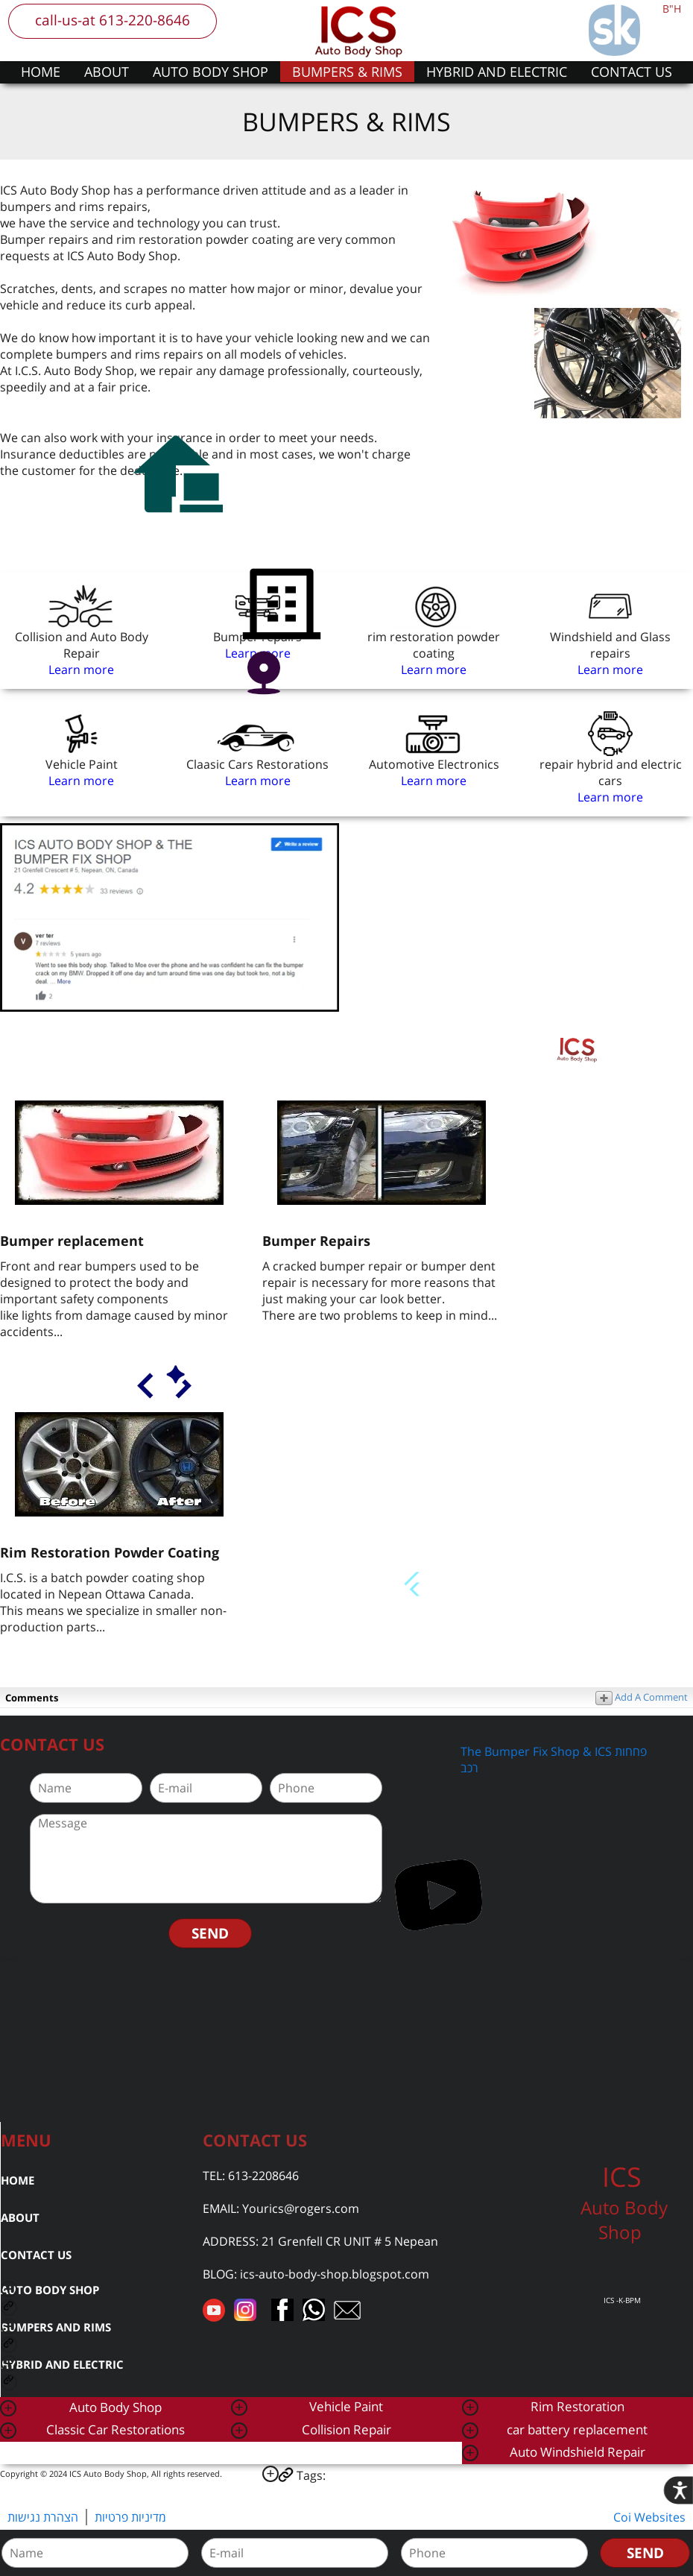 The width and height of the screenshot is (693, 2576). What do you see at coordinates (614, 30) in the screenshot?
I see `open the Songkick app` at bounding box center [614, 30].